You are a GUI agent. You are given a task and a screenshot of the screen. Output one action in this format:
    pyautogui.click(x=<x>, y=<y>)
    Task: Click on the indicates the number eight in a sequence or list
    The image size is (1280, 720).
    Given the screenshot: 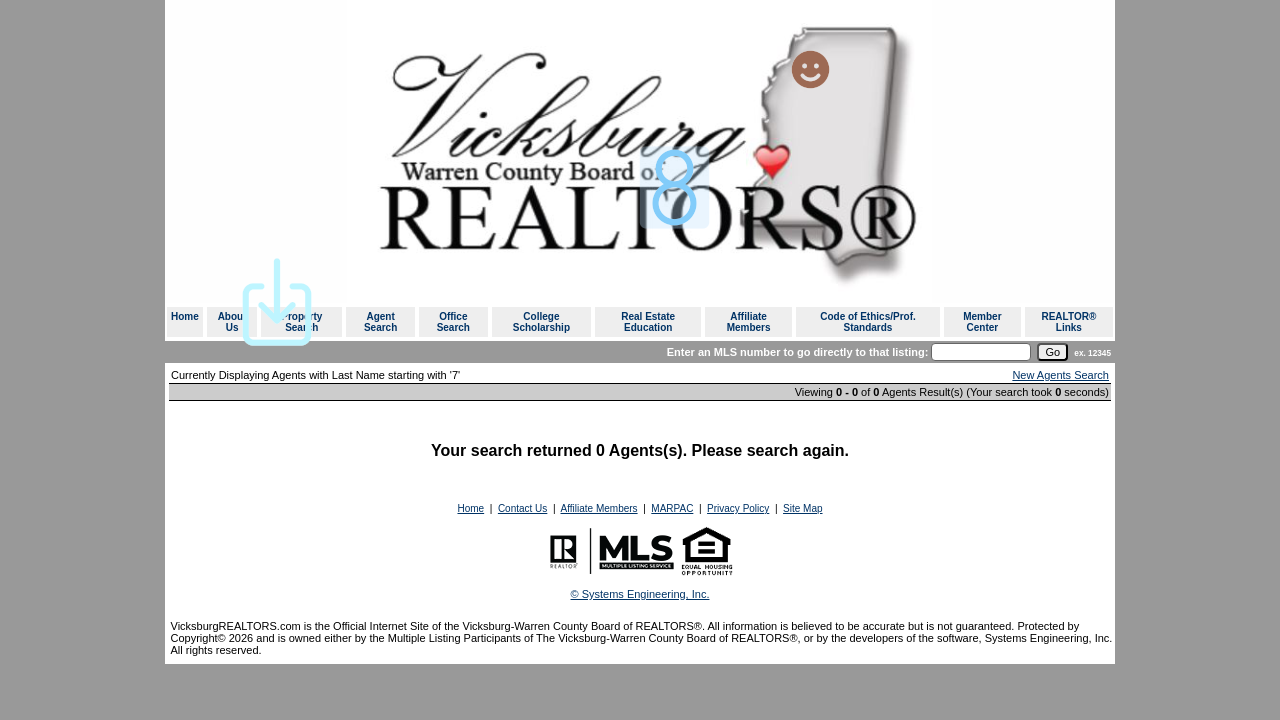 What is the action you would take?
    pyautogui.click(x=674, y=187)
    